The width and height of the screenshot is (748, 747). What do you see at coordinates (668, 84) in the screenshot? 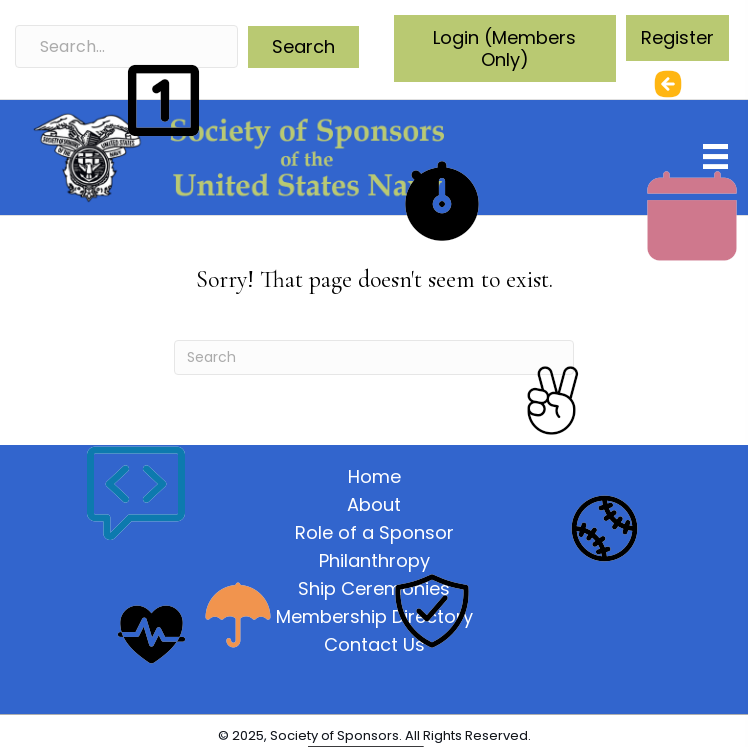
I see `go back to the previous screen` at bounding box center [668, 84].